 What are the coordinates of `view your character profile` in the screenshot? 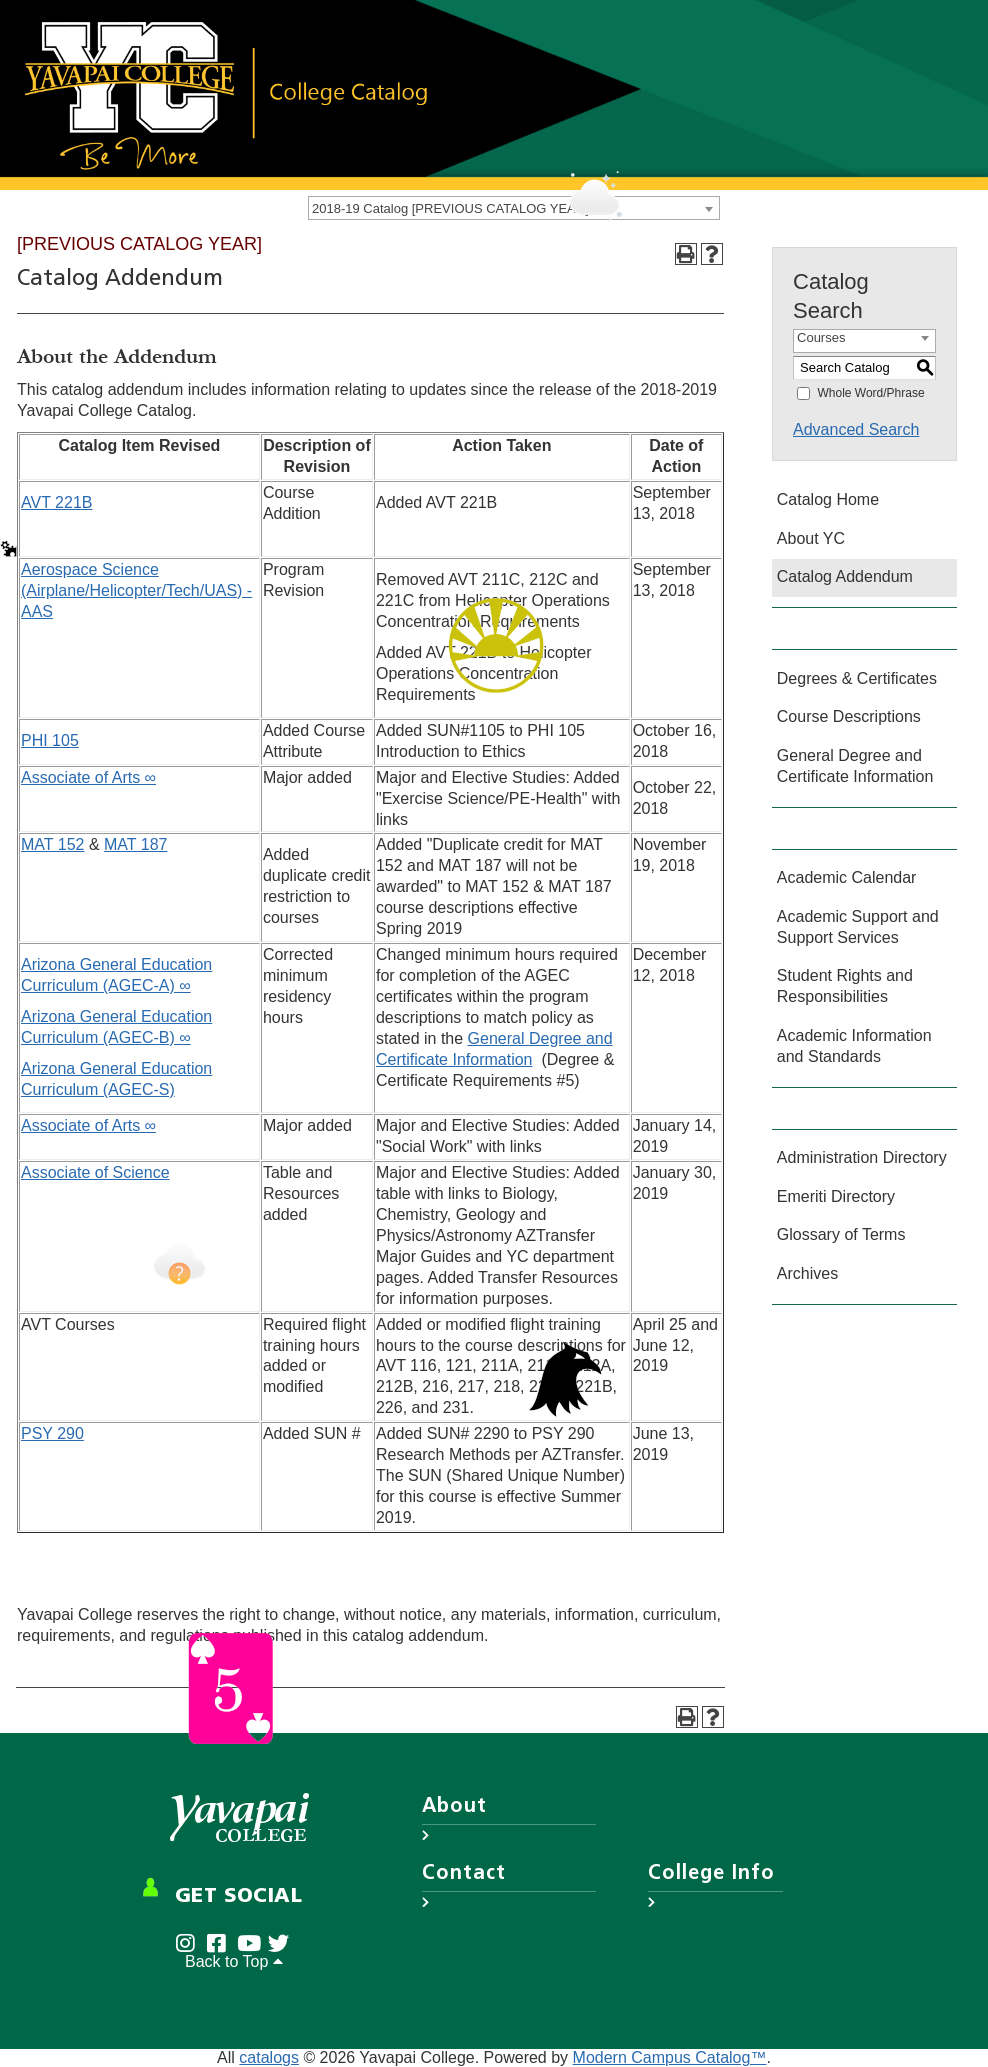 It's located at (150, 1886).